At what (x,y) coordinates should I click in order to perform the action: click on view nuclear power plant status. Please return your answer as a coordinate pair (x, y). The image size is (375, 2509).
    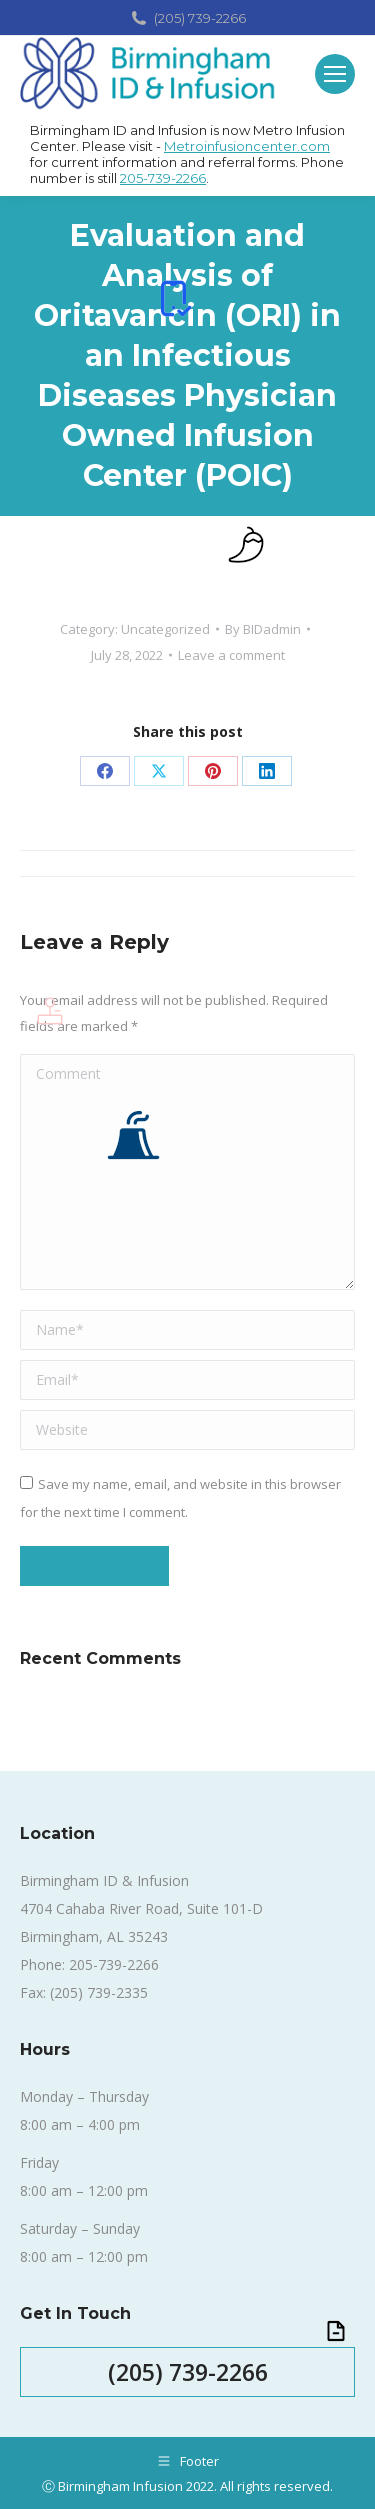
    Looking at the image, I should click on (133, 1138).